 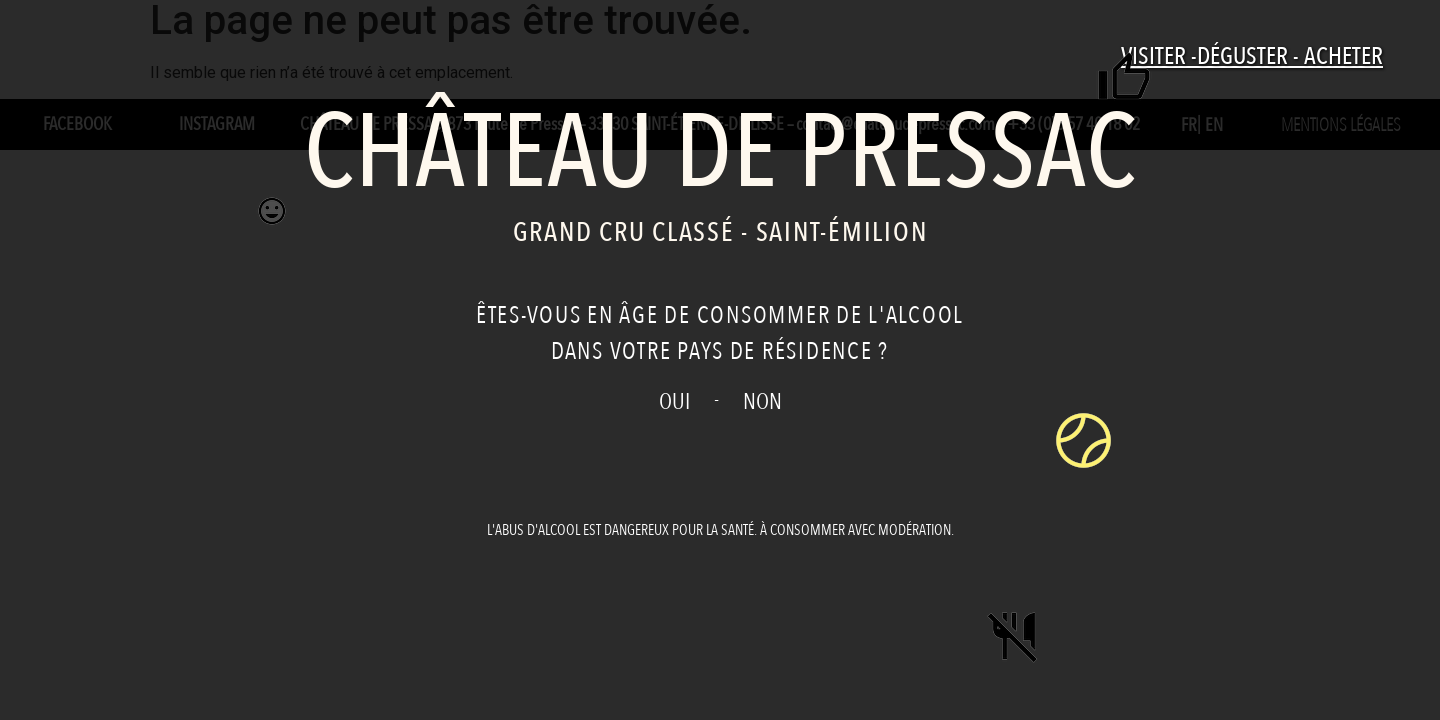 I want to click on indicates no food or meals available, so click(x=1014, y=636).